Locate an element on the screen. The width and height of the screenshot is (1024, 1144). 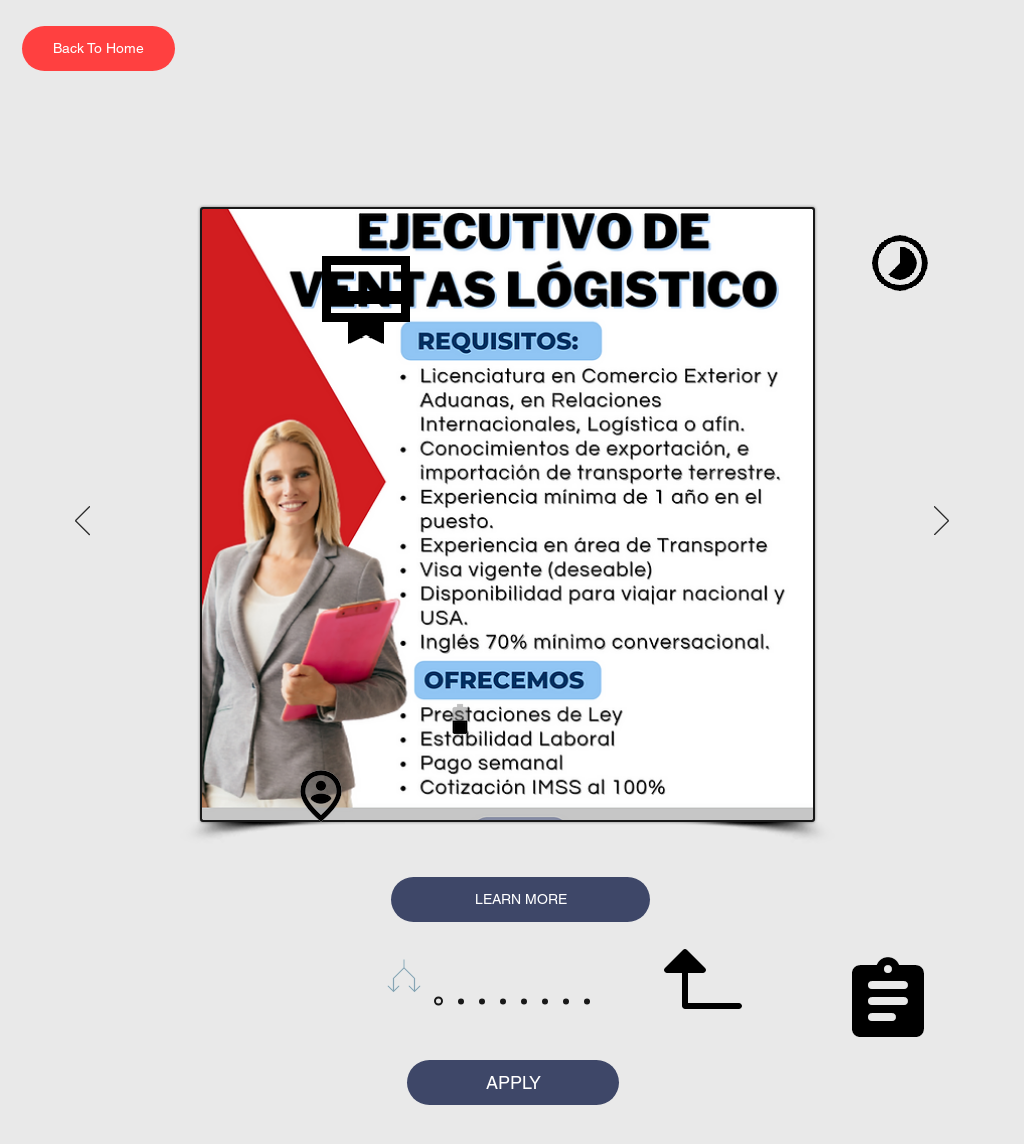
view assignments or tasks is located at coordinates (888, 1001).